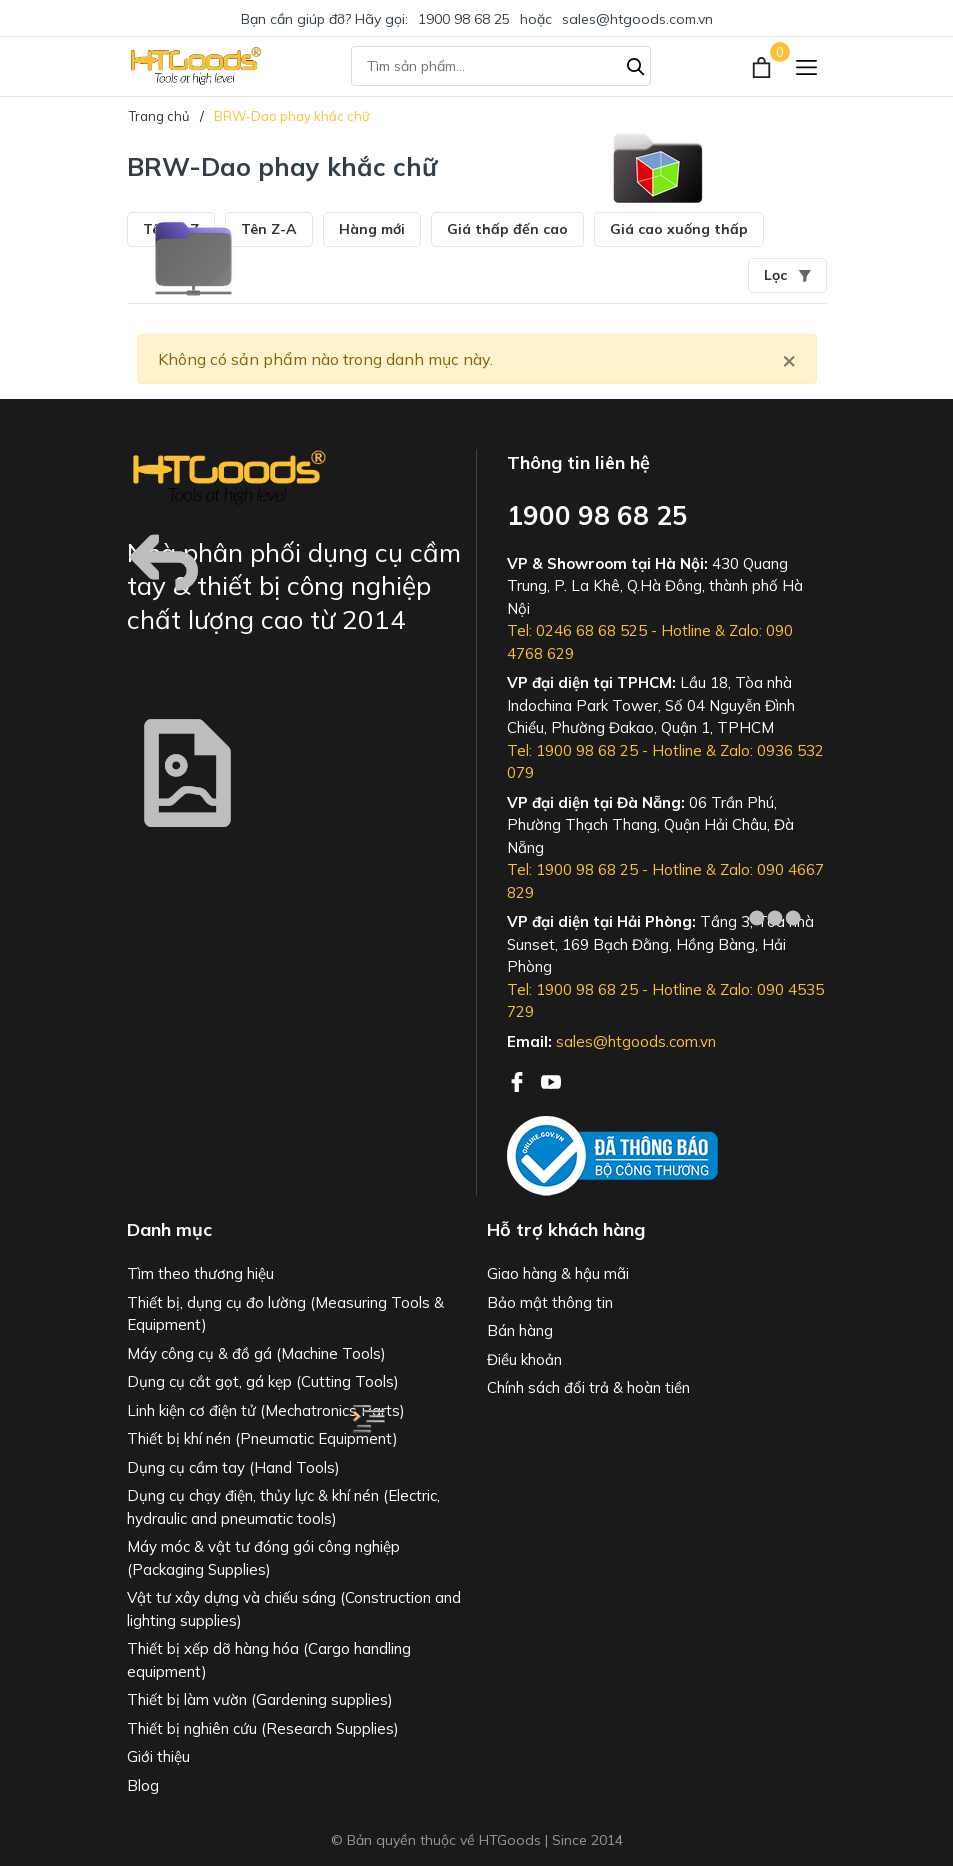 This screenshot has height=1866, width=953. What do you see at coordinates (193, 257) in the screenshot?
I see `access a remote or network folder` at bounding box center [193, 257].